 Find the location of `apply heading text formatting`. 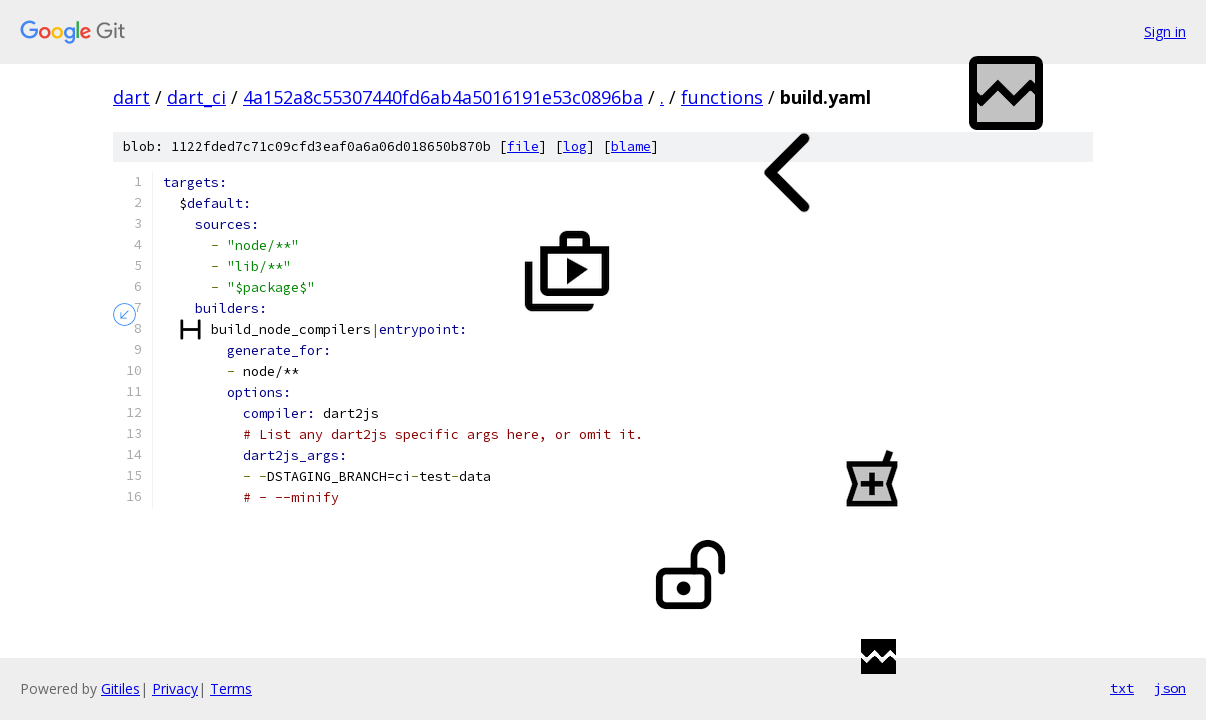

apply heading text formatting is located at coordinates (190, 329).